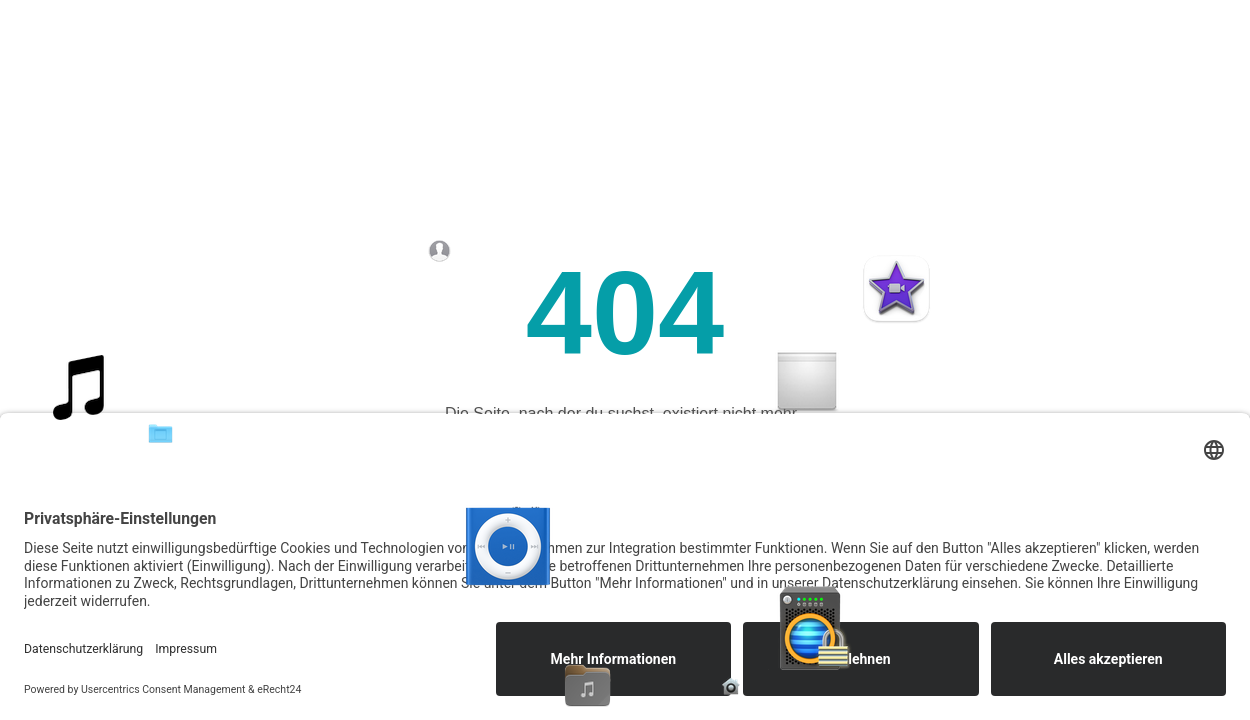  Describe the element at coordinates (508, 546) in the screenshot. I see `iPod shuffle device connected` at that location.